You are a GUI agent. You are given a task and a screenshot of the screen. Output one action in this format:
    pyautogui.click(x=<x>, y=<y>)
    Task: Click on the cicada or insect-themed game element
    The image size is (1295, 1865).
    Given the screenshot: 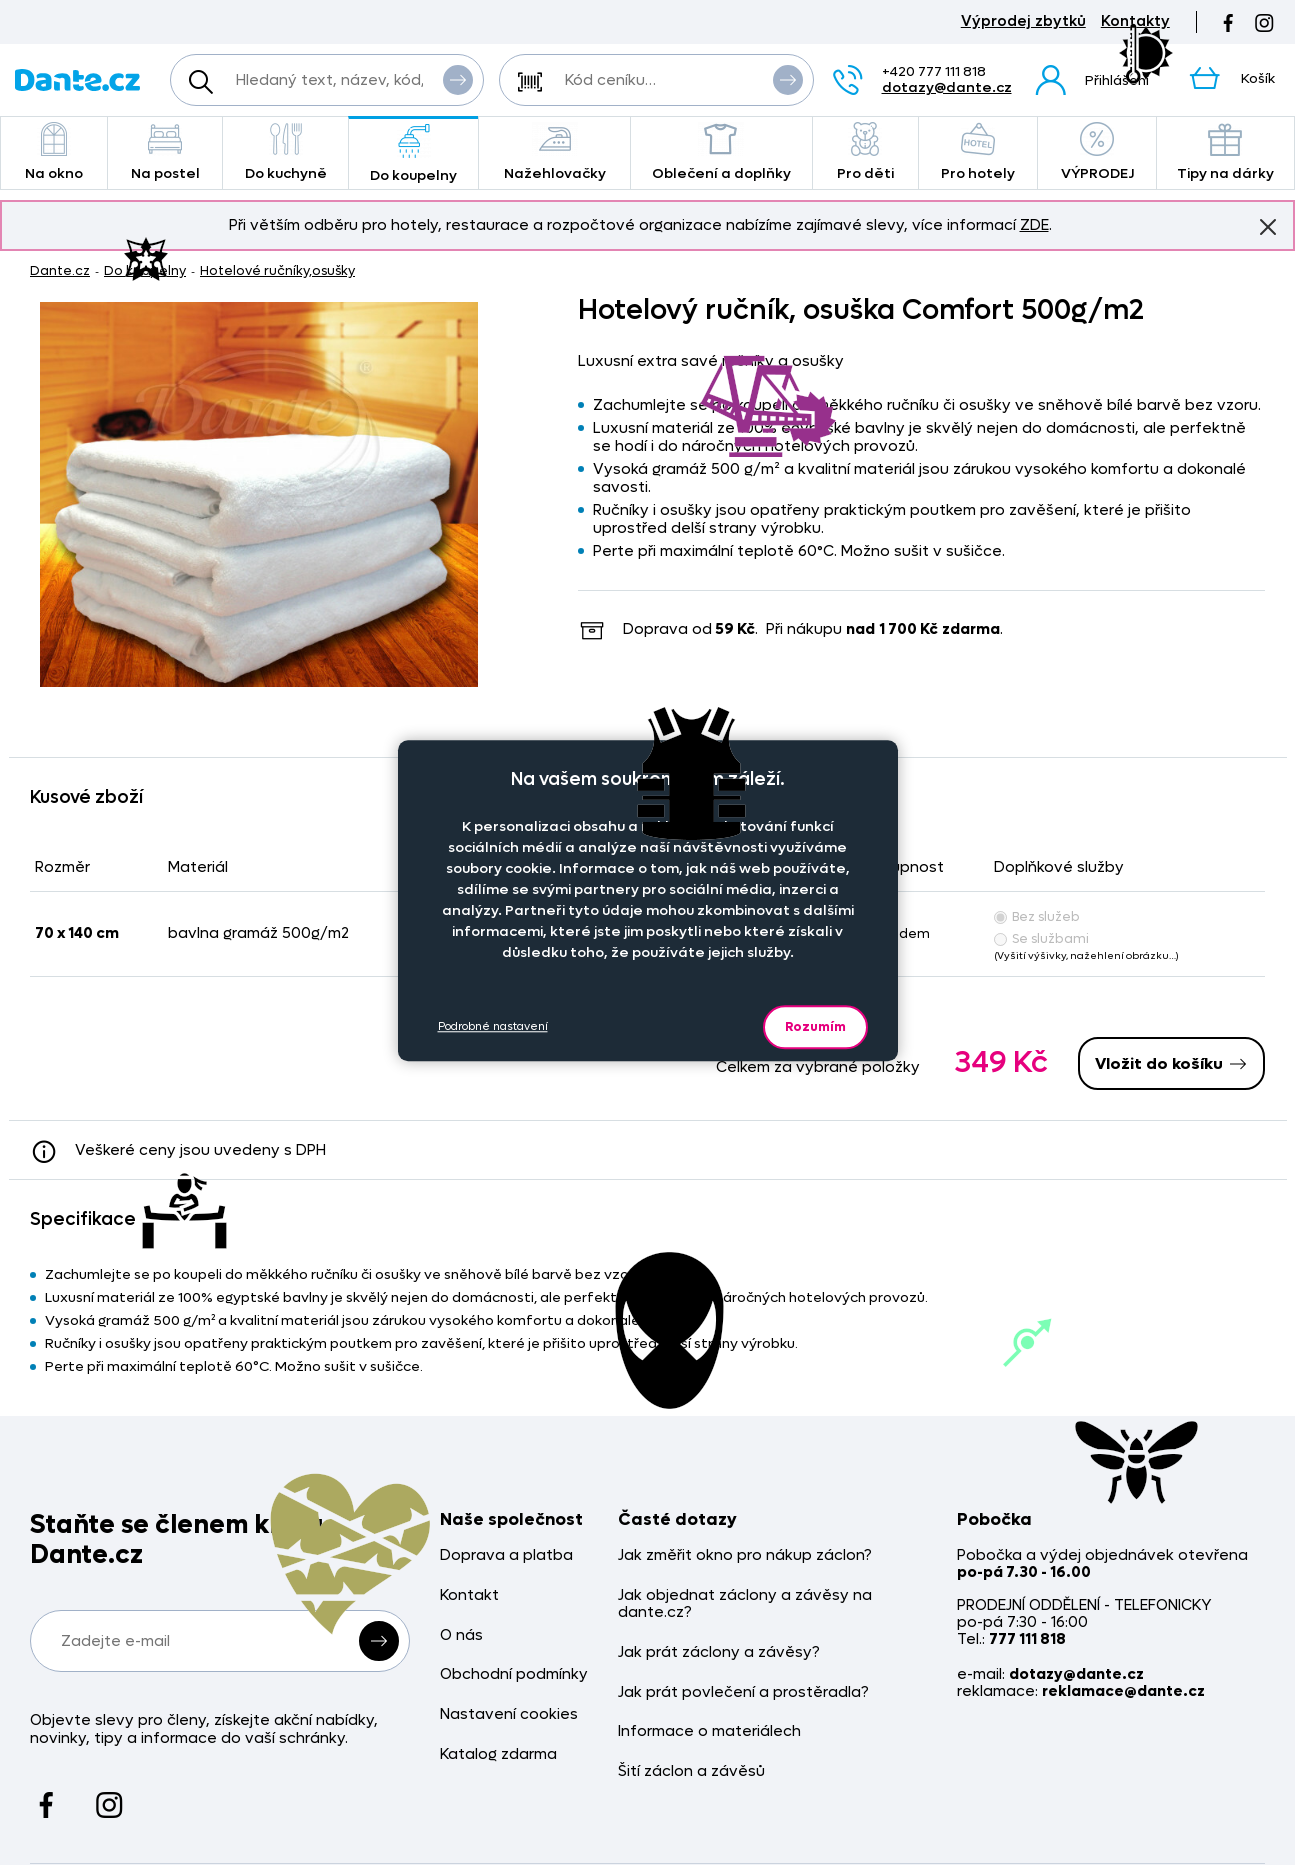 What is the action you would take?
    pyautogui.click(x=1136, y=1462)
    